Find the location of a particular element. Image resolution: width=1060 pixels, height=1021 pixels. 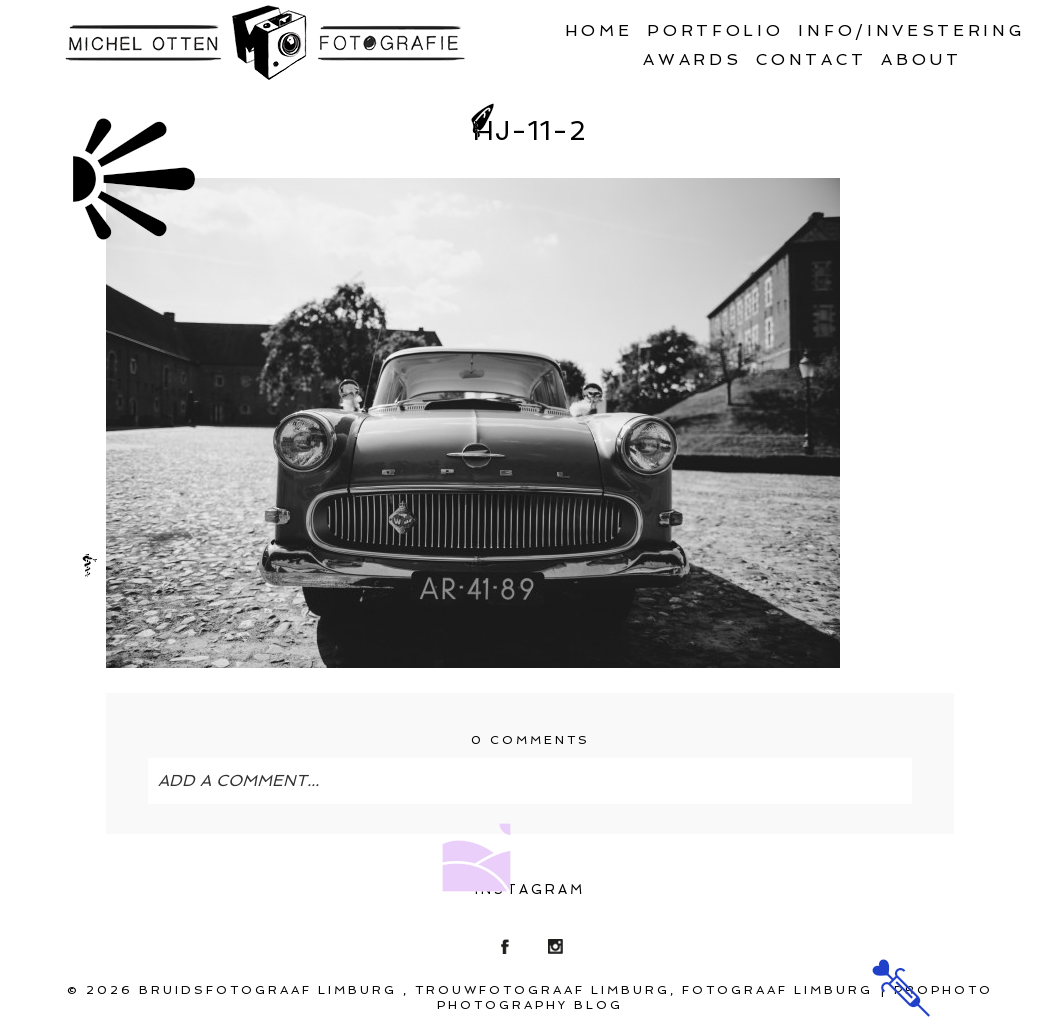

indicates a splash effect or impact animation is located at coordinates (134, 179).